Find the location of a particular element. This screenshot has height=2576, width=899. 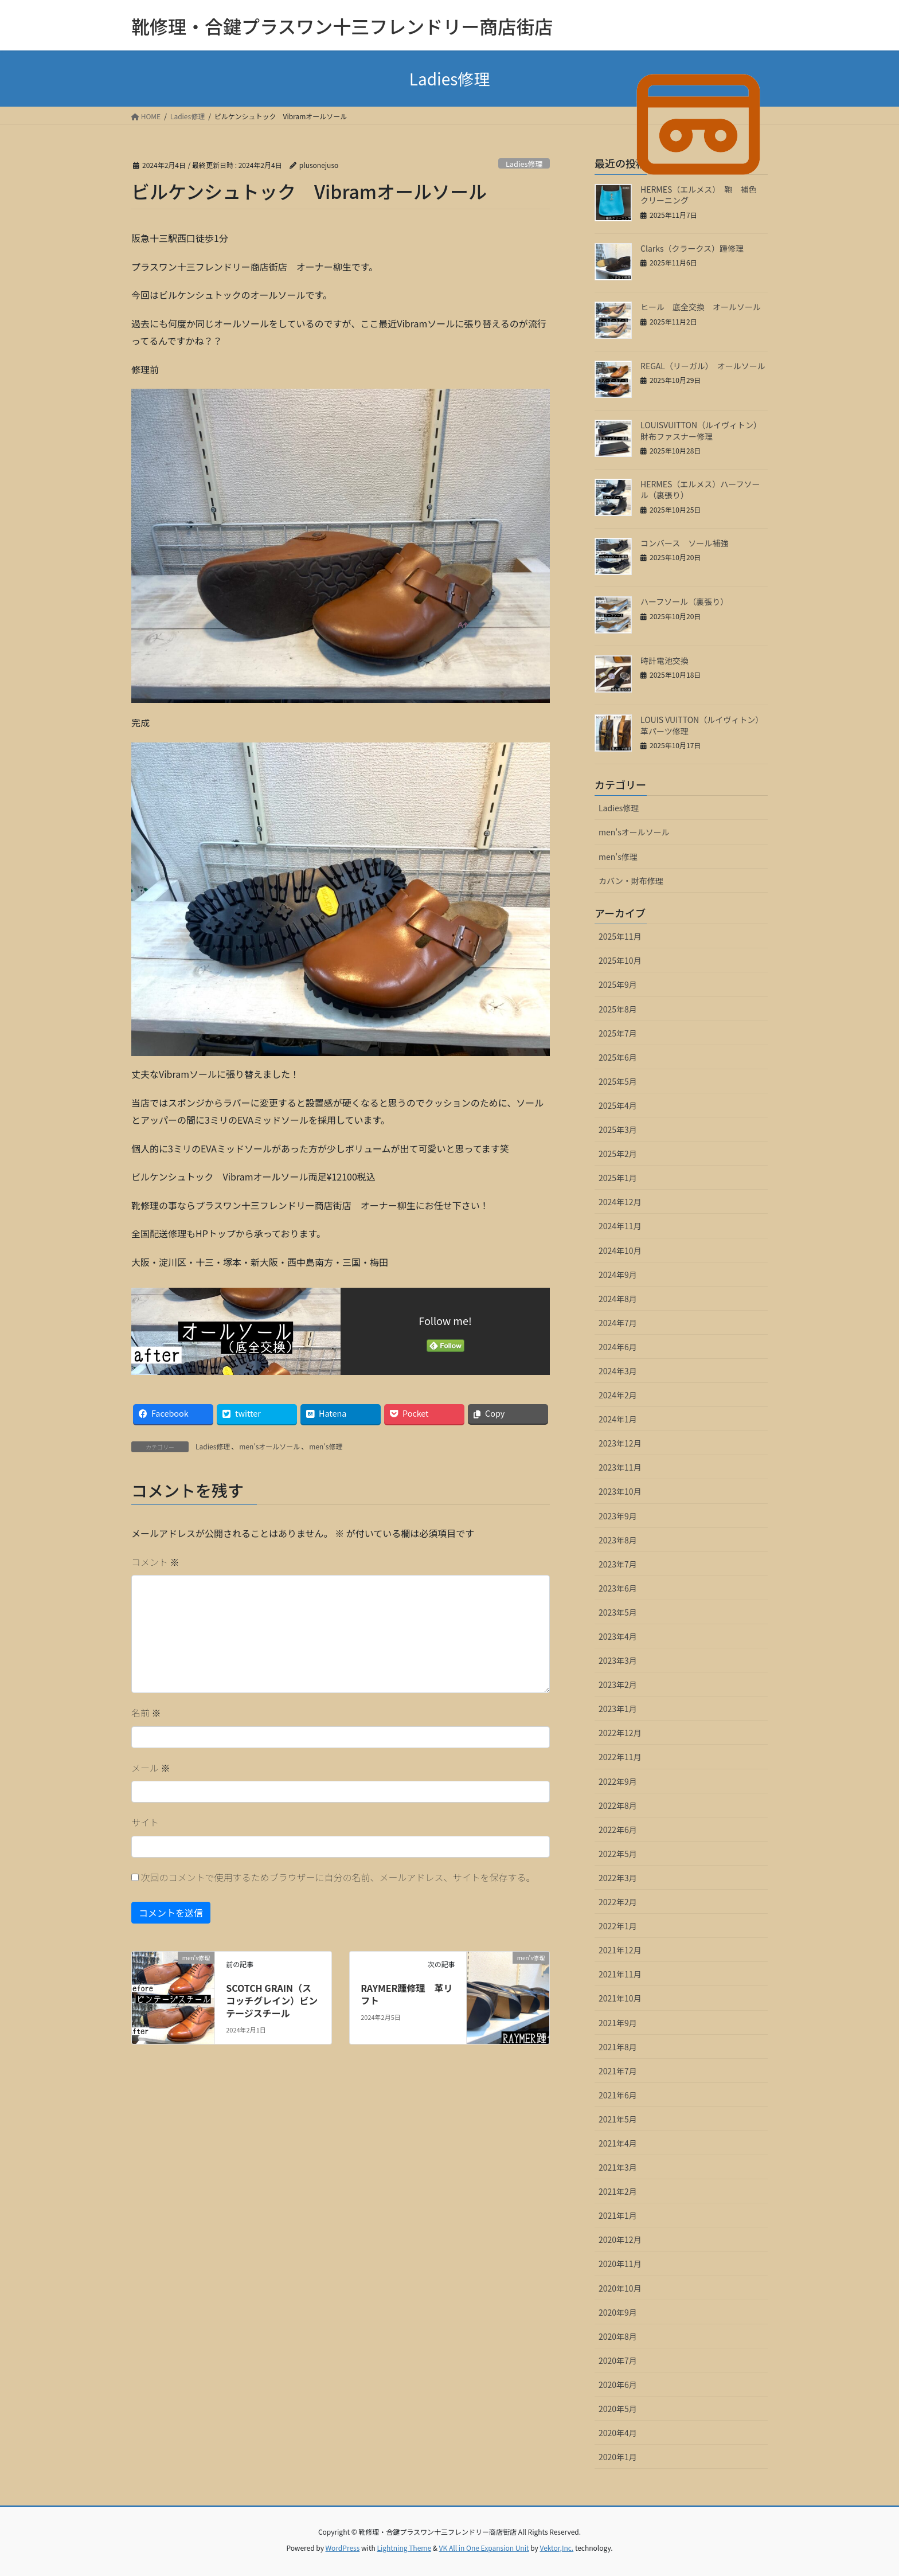

access video archive or recordings is located at coordinates (698, 124).